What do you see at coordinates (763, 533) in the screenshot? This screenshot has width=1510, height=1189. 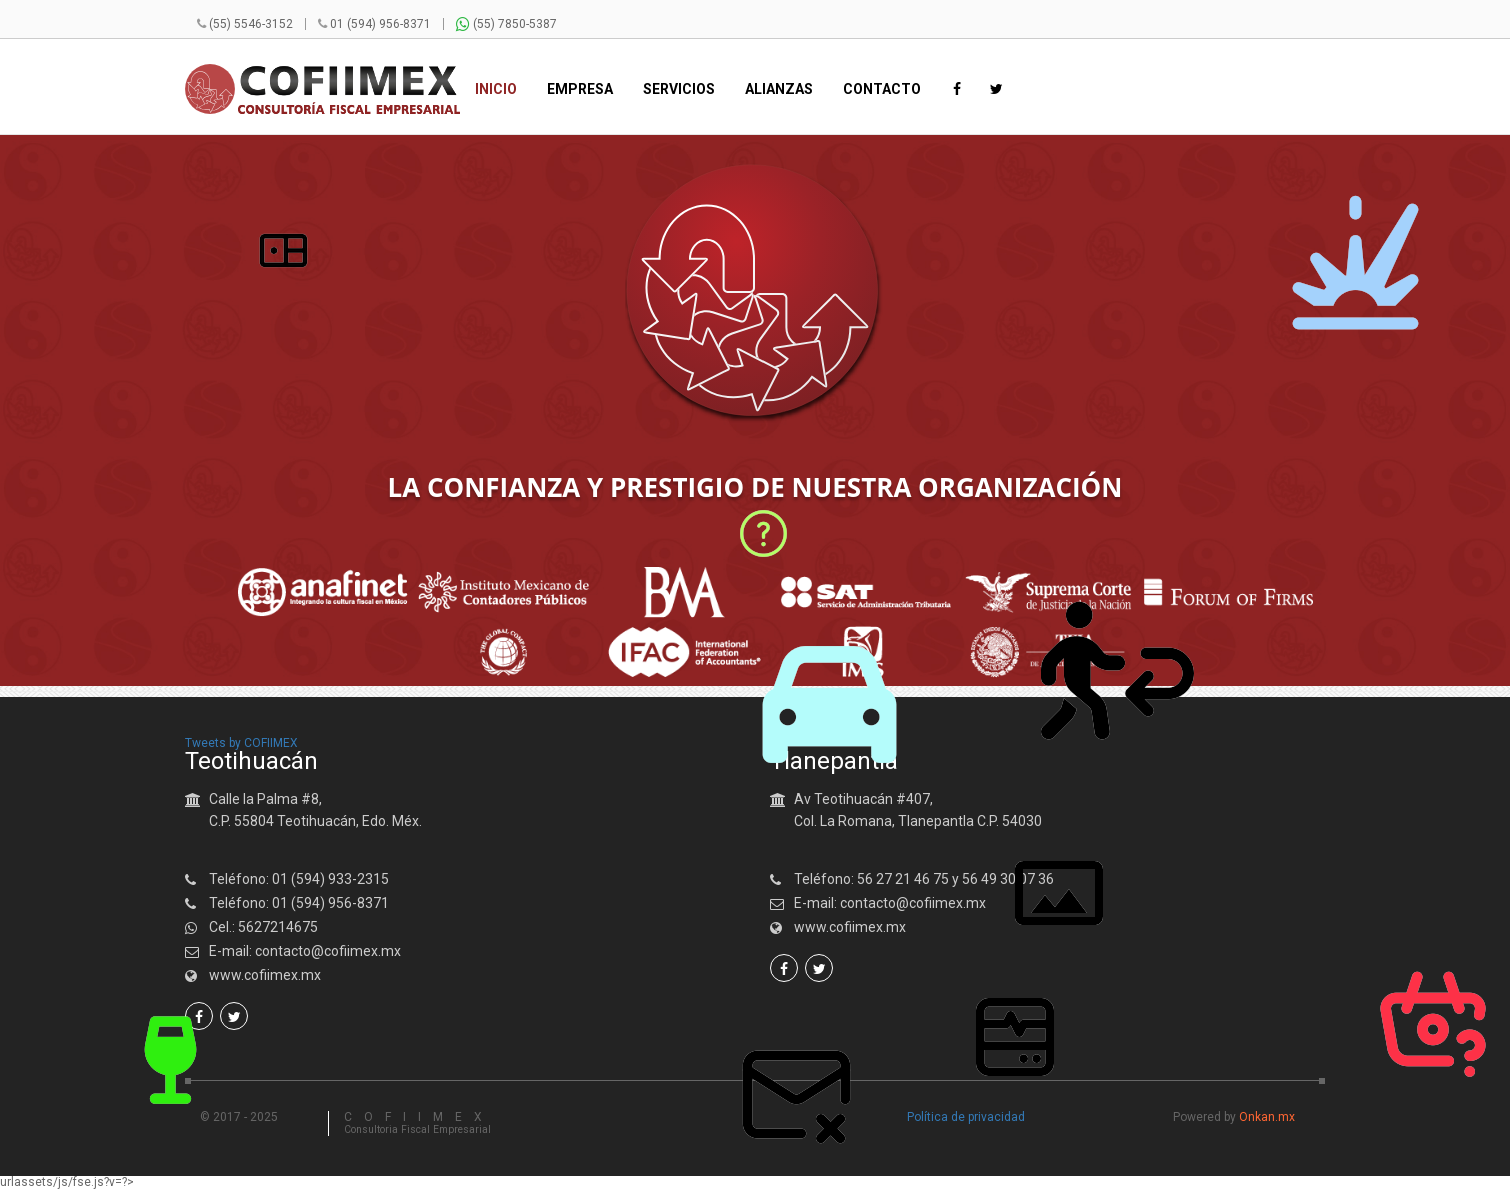 I see `access help or support` at bounding box center [763, 533].